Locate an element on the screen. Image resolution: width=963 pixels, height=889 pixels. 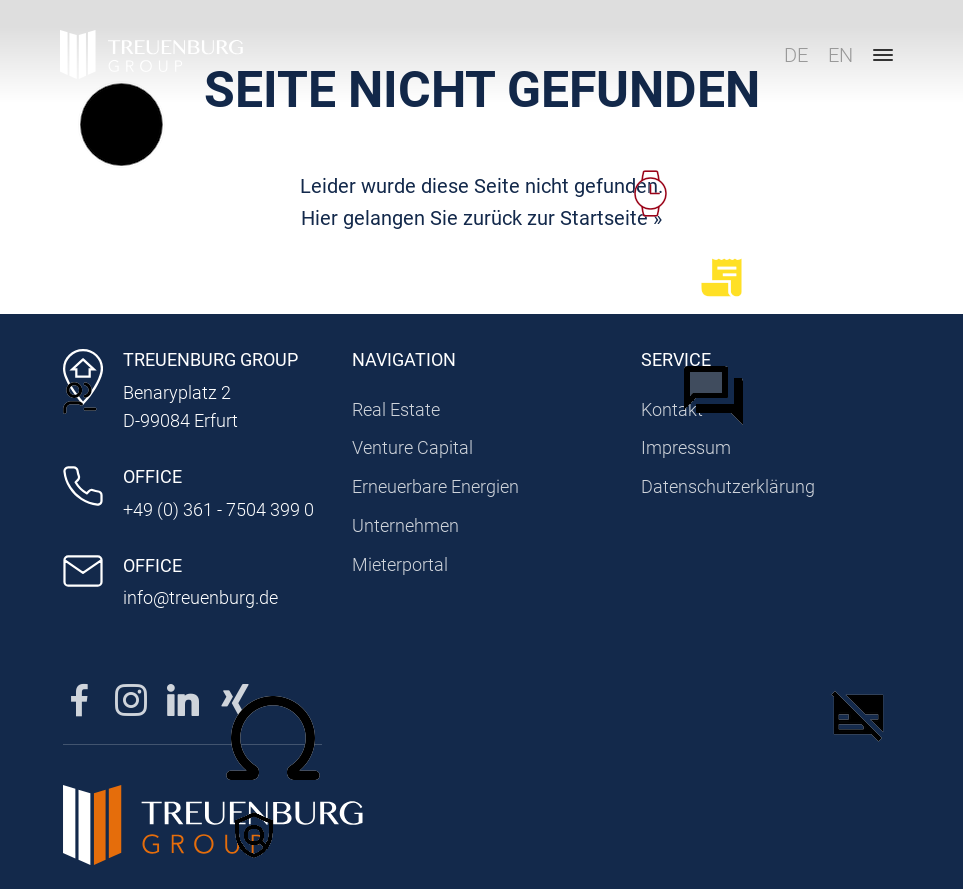
represents the omega symbol in mathematical or scientific contexts is located at coordinates (273, 738).